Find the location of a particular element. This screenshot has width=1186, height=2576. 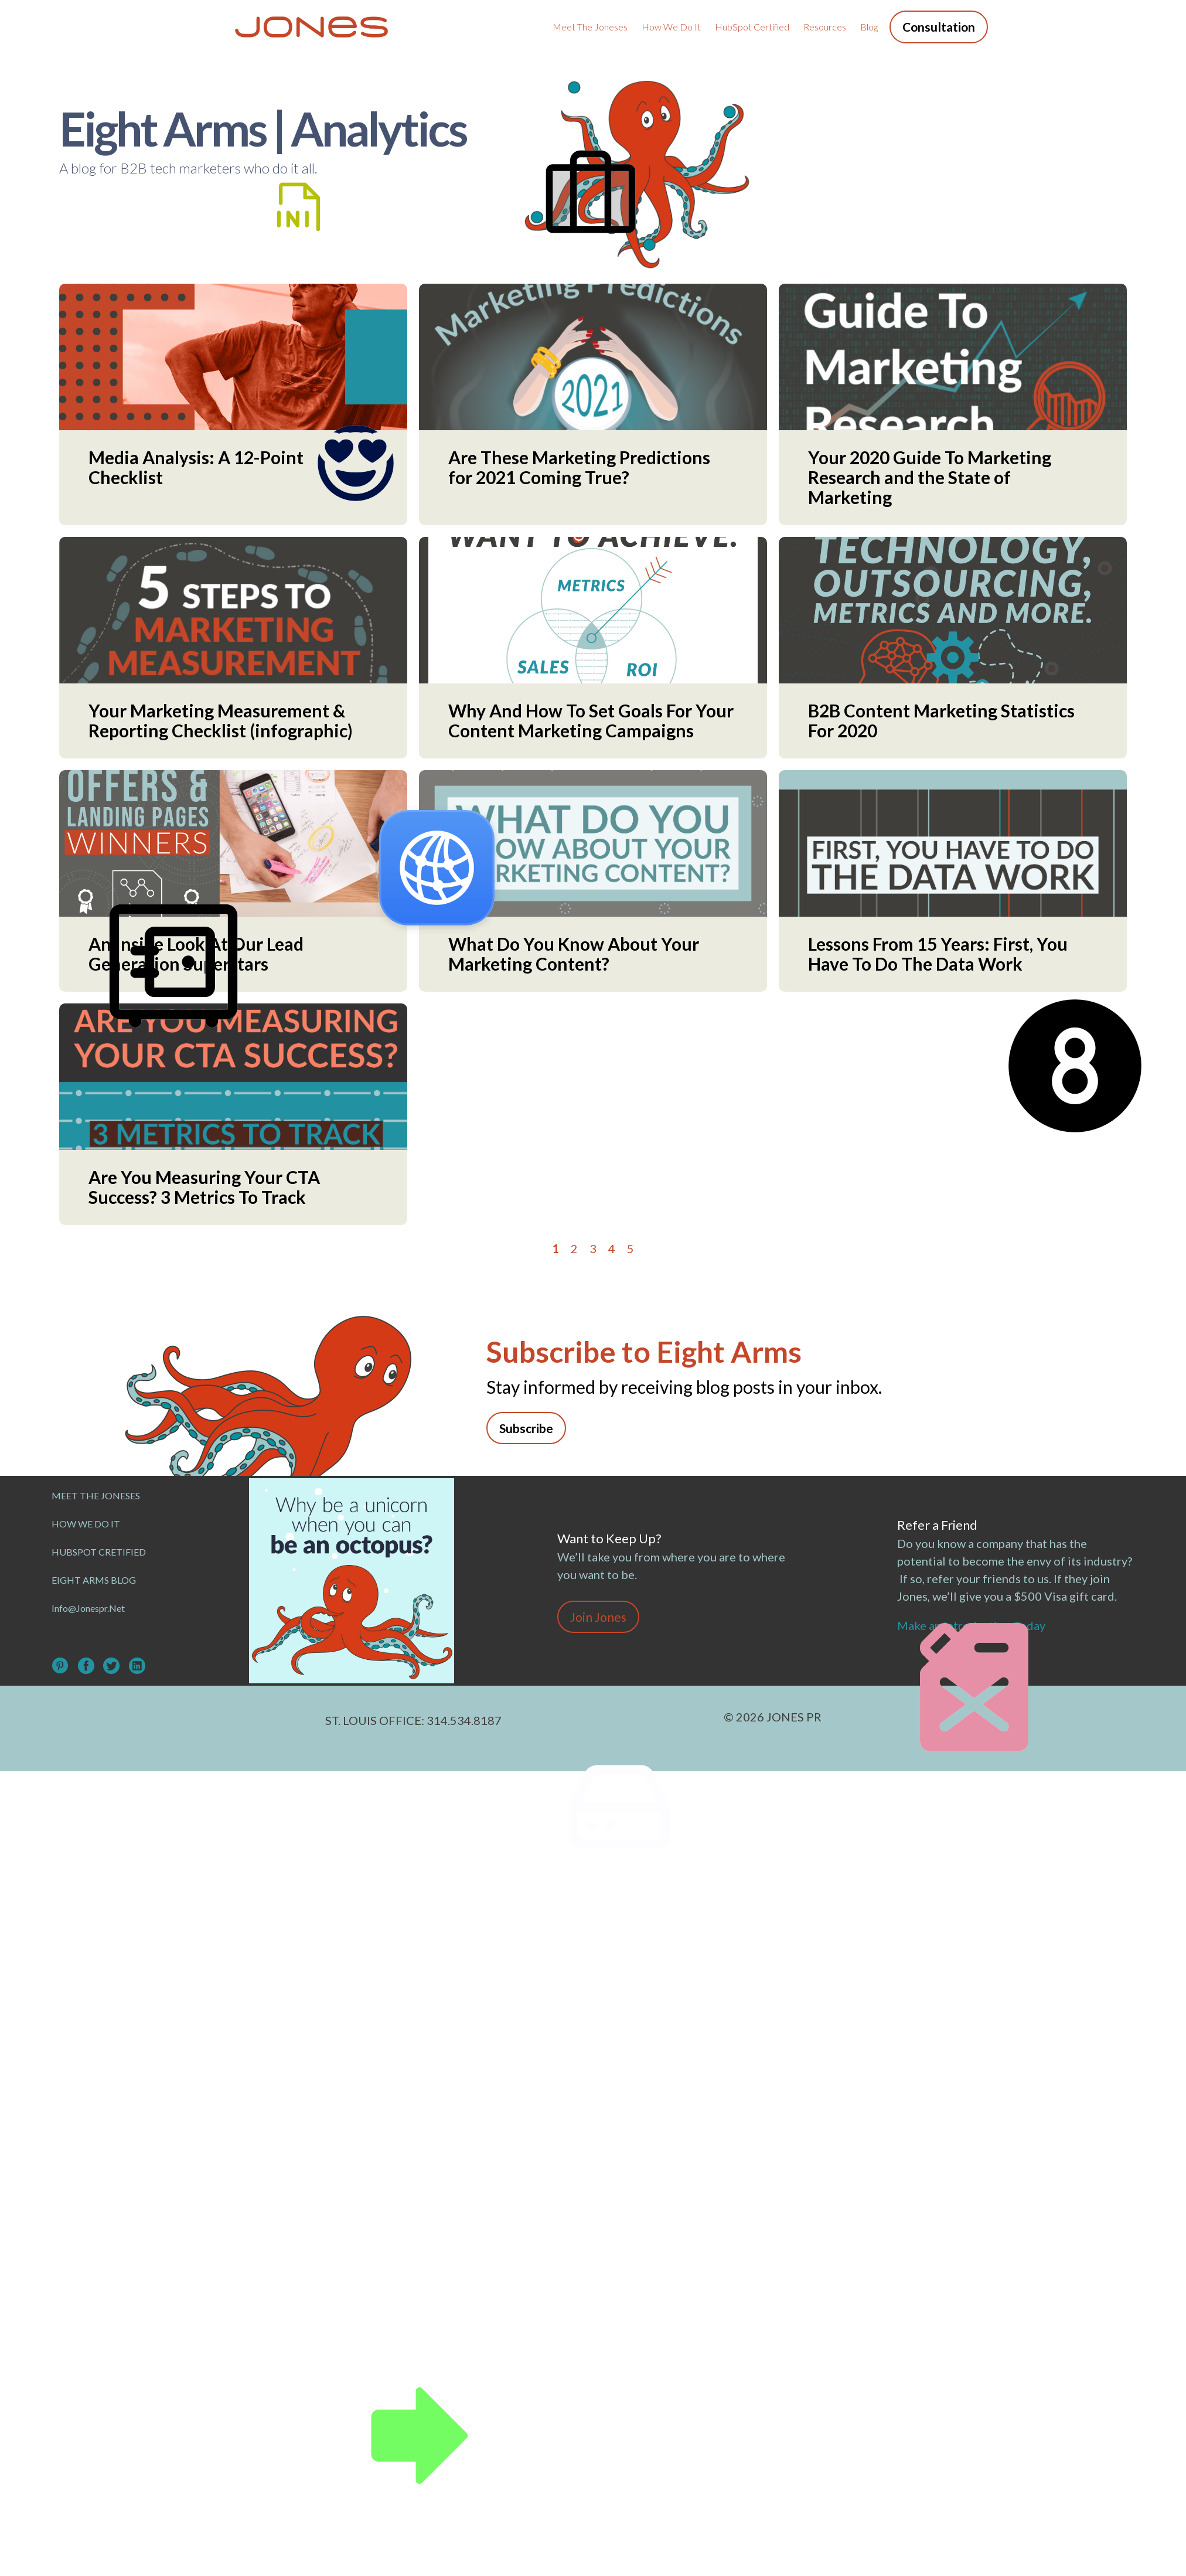

access fiscal host settings is located at coordinates (173, 968).